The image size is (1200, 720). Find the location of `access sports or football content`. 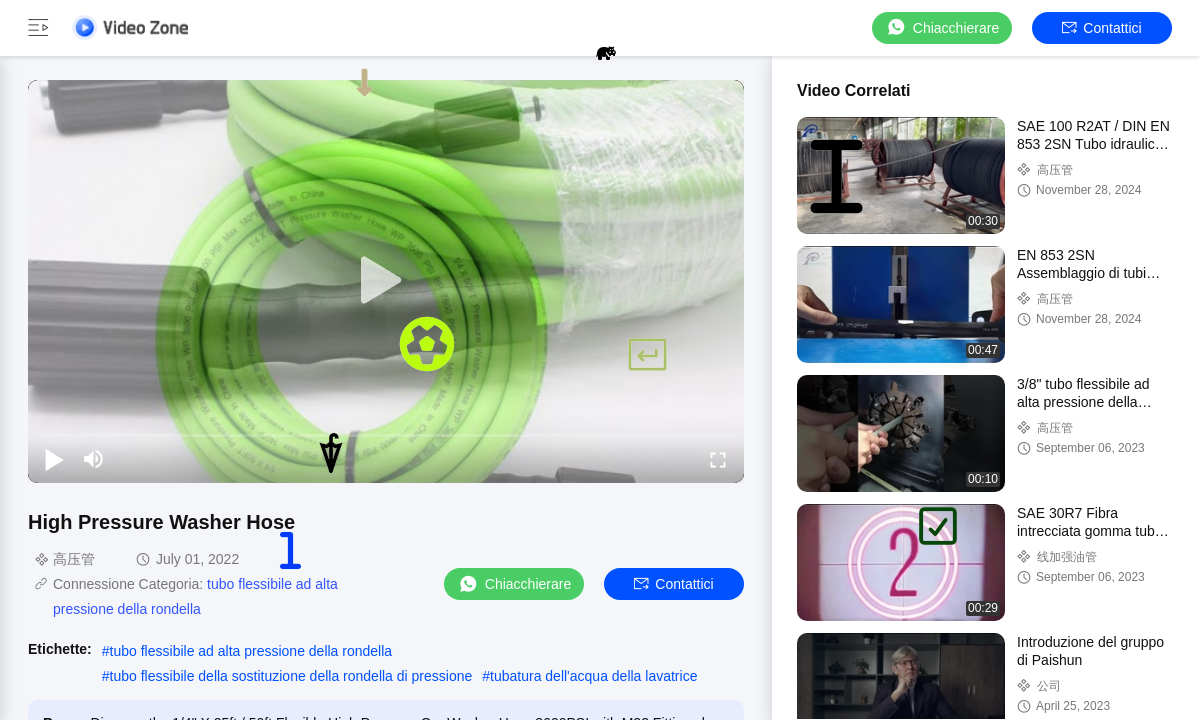

access sports or football content is located at coordinates (427, 344).